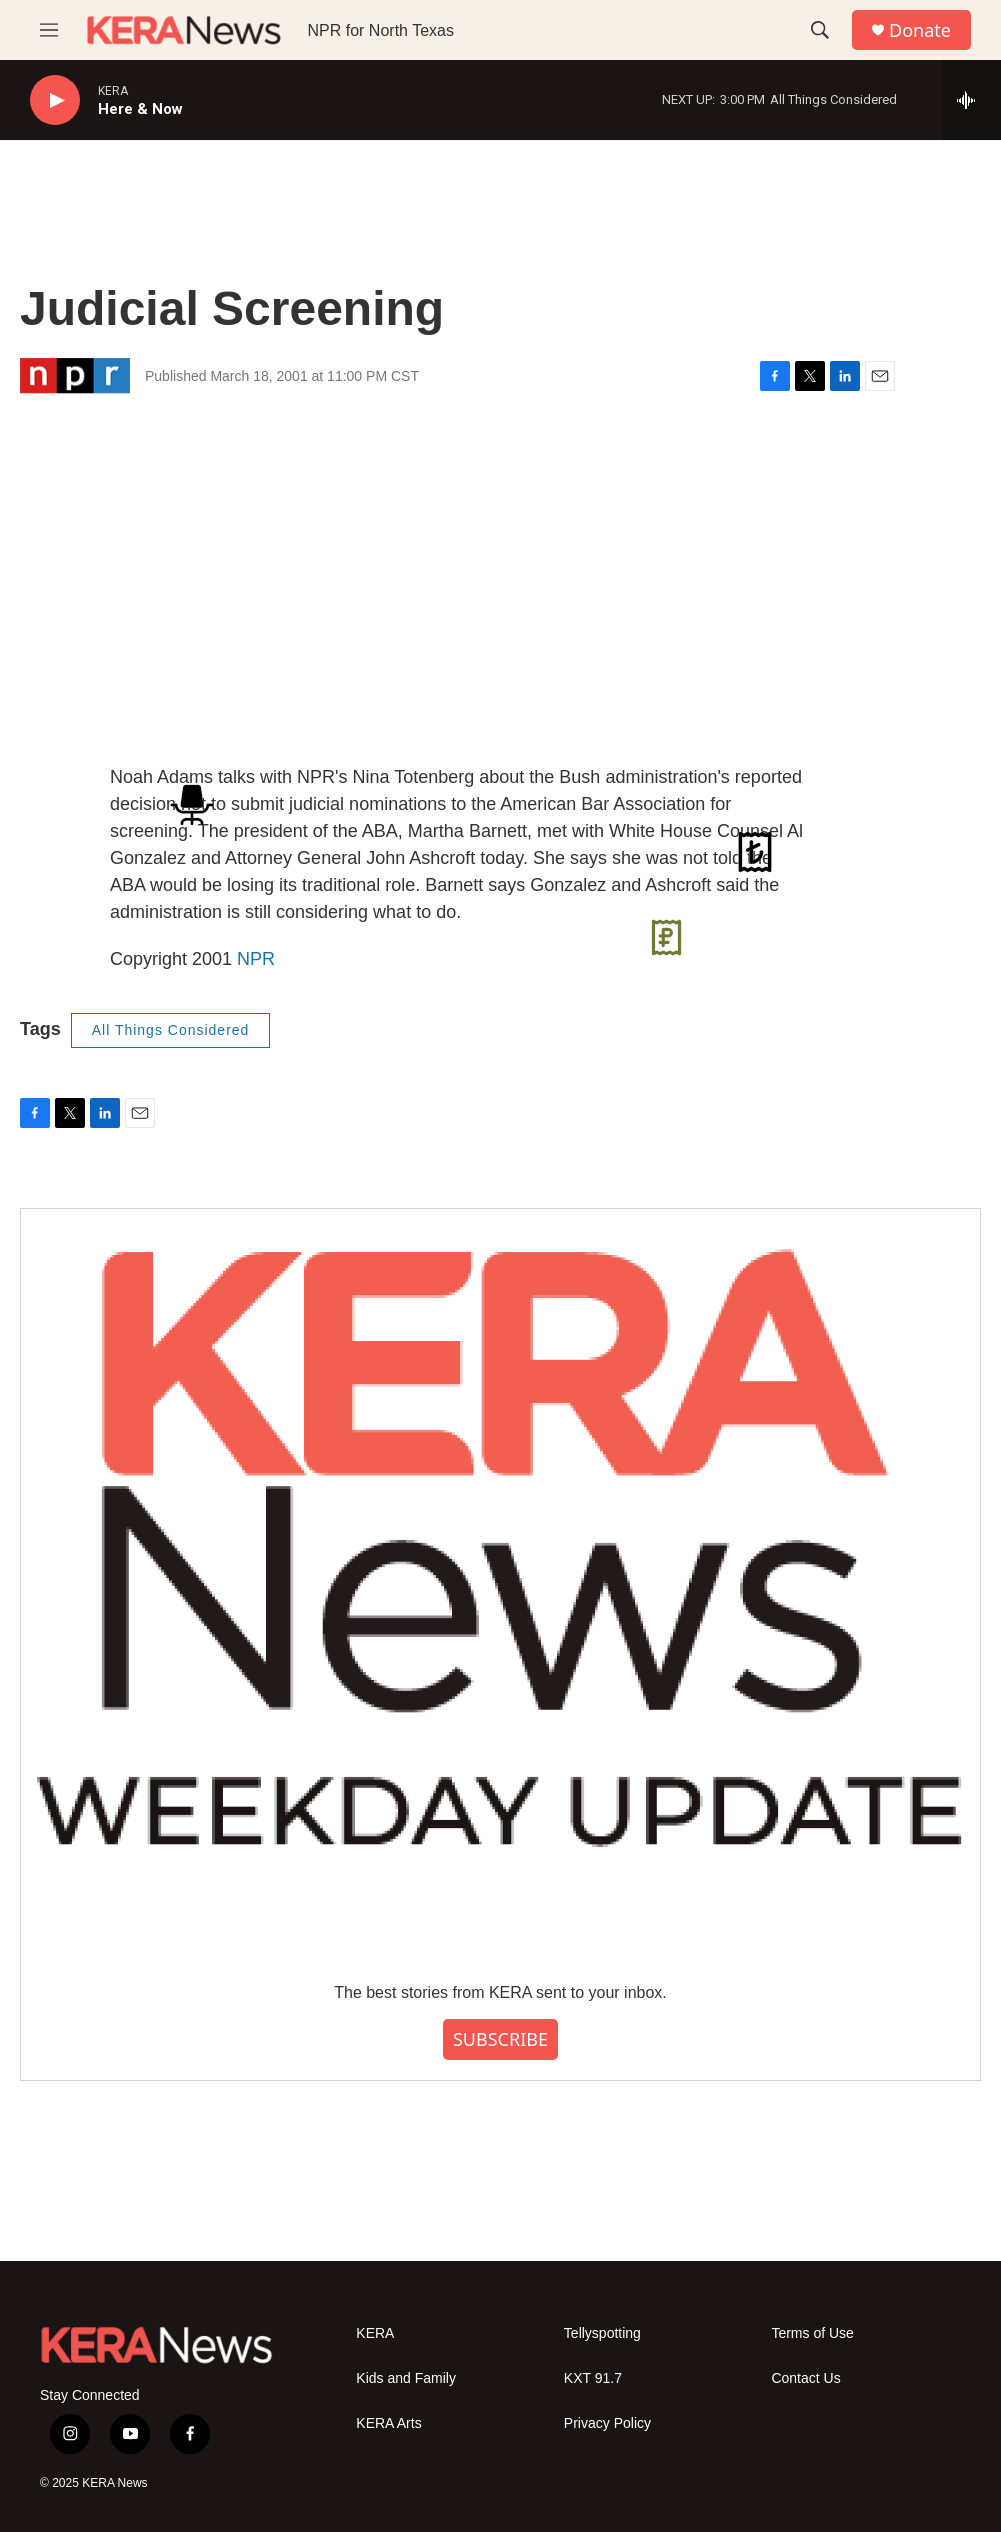 The height and width of the screenshot is (2532, 1001). What do you see at coordinates (755, 852) in the screenshot?
I see `view receipt or transaction in turkish lira` at bounding box center [755, 852].